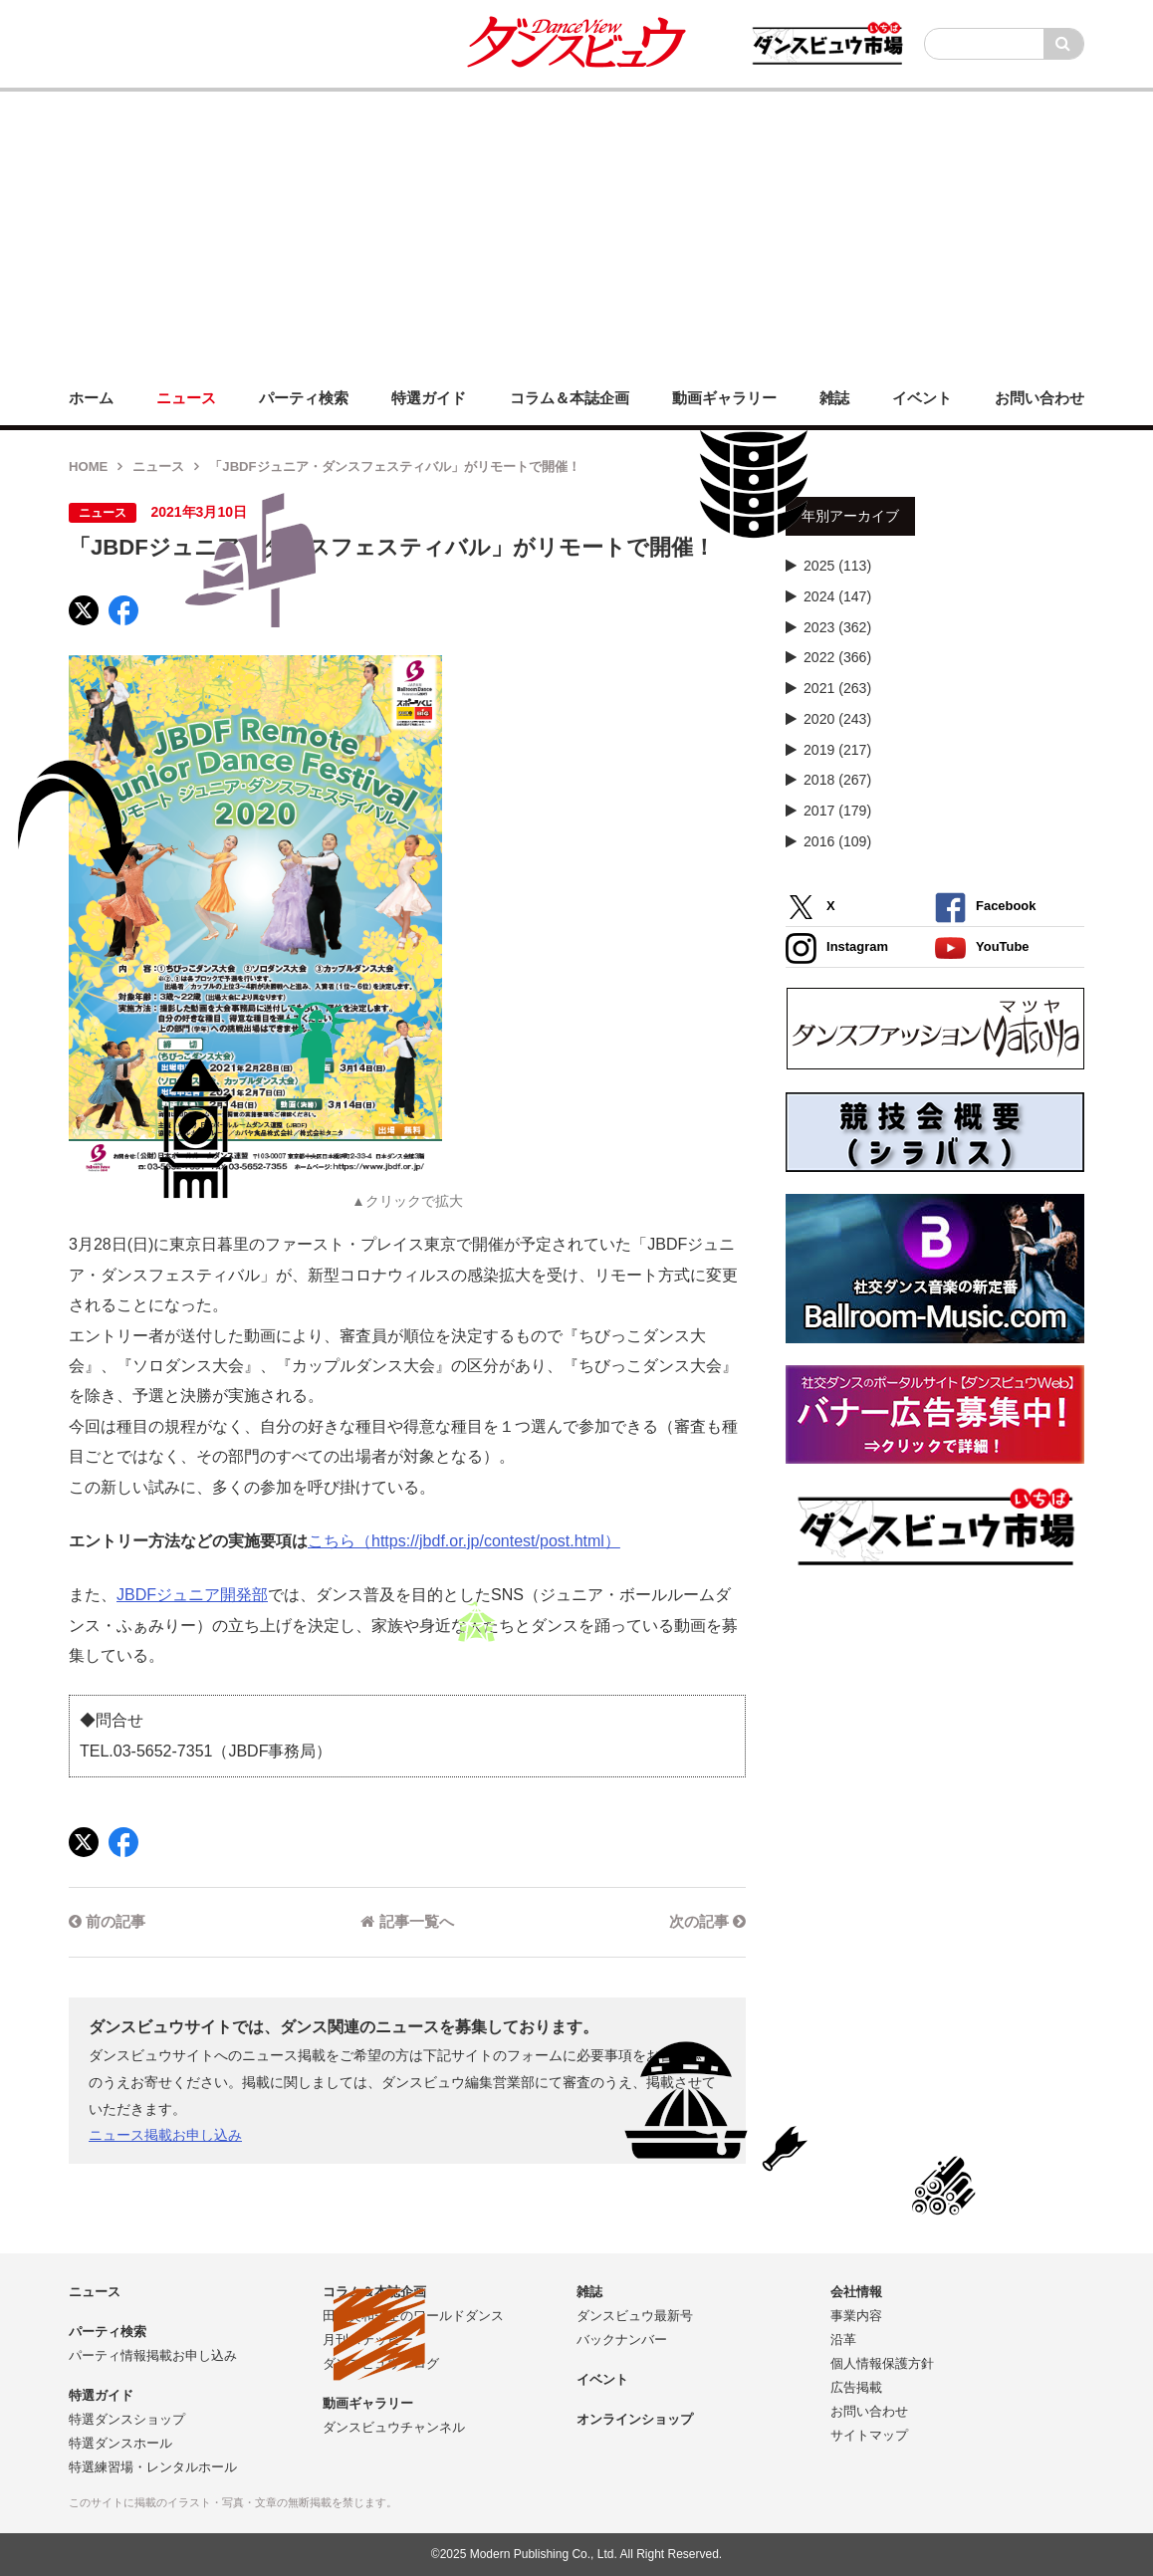 The image size is (1153, 2576). What do you see at coordinates (943, 2184) in the screenshot?
I see `wood resource inventory in a crafting game` at bounding box center [943, 2184].